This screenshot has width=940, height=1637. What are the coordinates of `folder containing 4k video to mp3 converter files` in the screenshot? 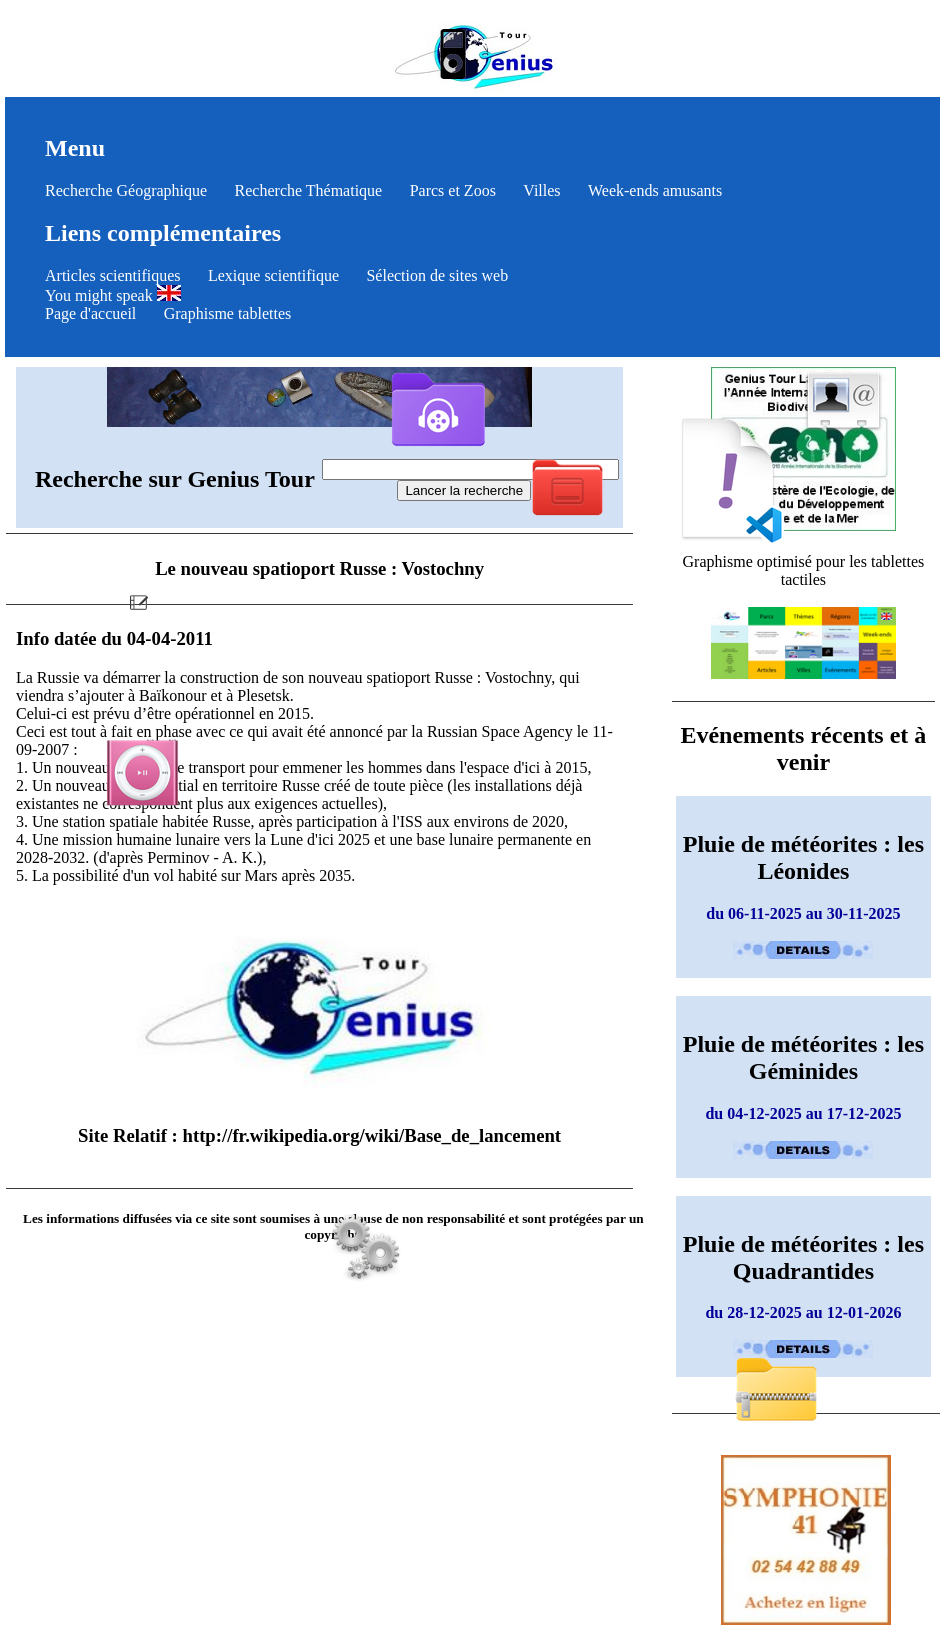 It's located at (438, 412).